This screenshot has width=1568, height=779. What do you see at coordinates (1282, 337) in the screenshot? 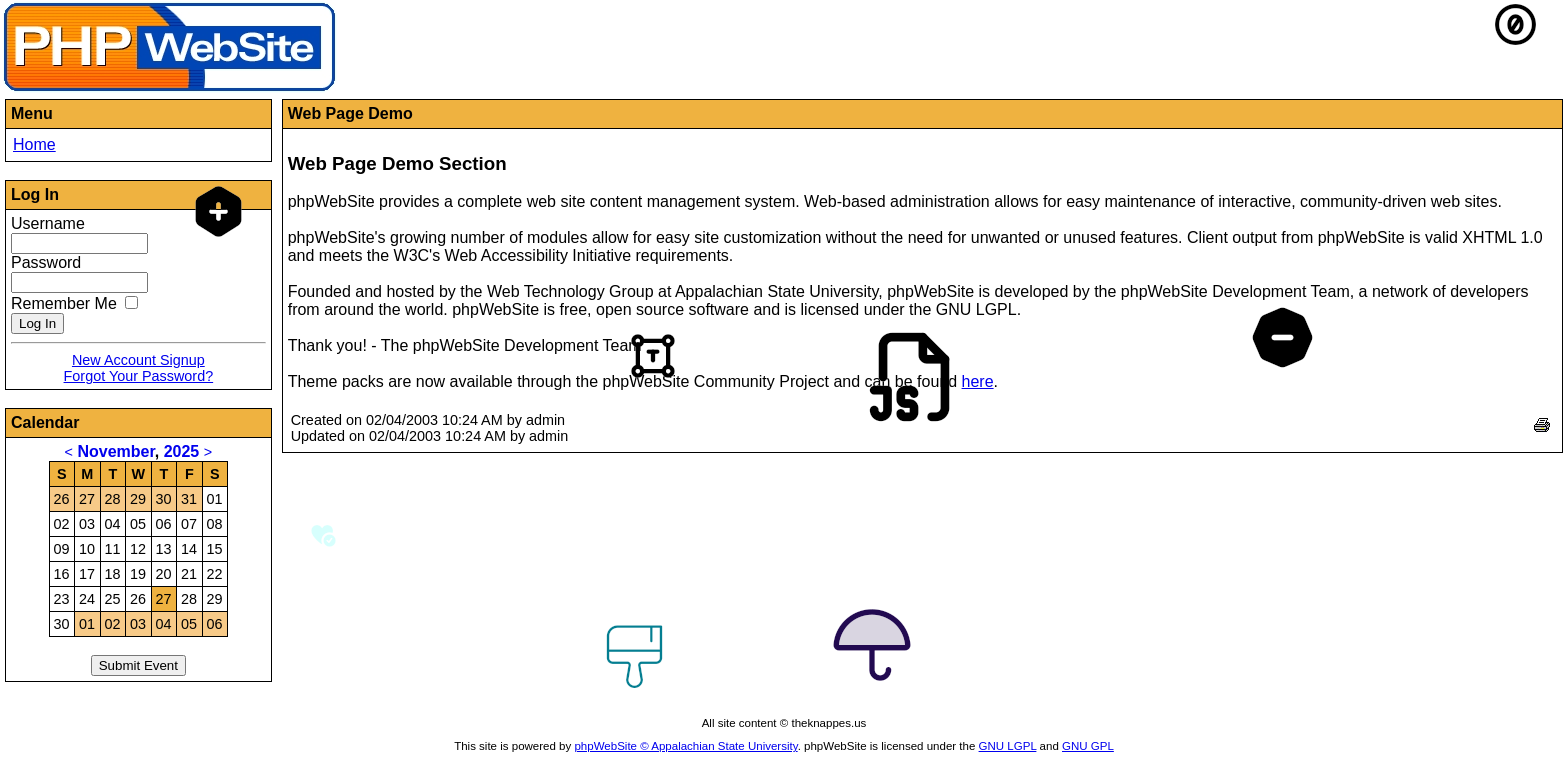
I see `remove or delete an item` at bounding box center [1282, 337].